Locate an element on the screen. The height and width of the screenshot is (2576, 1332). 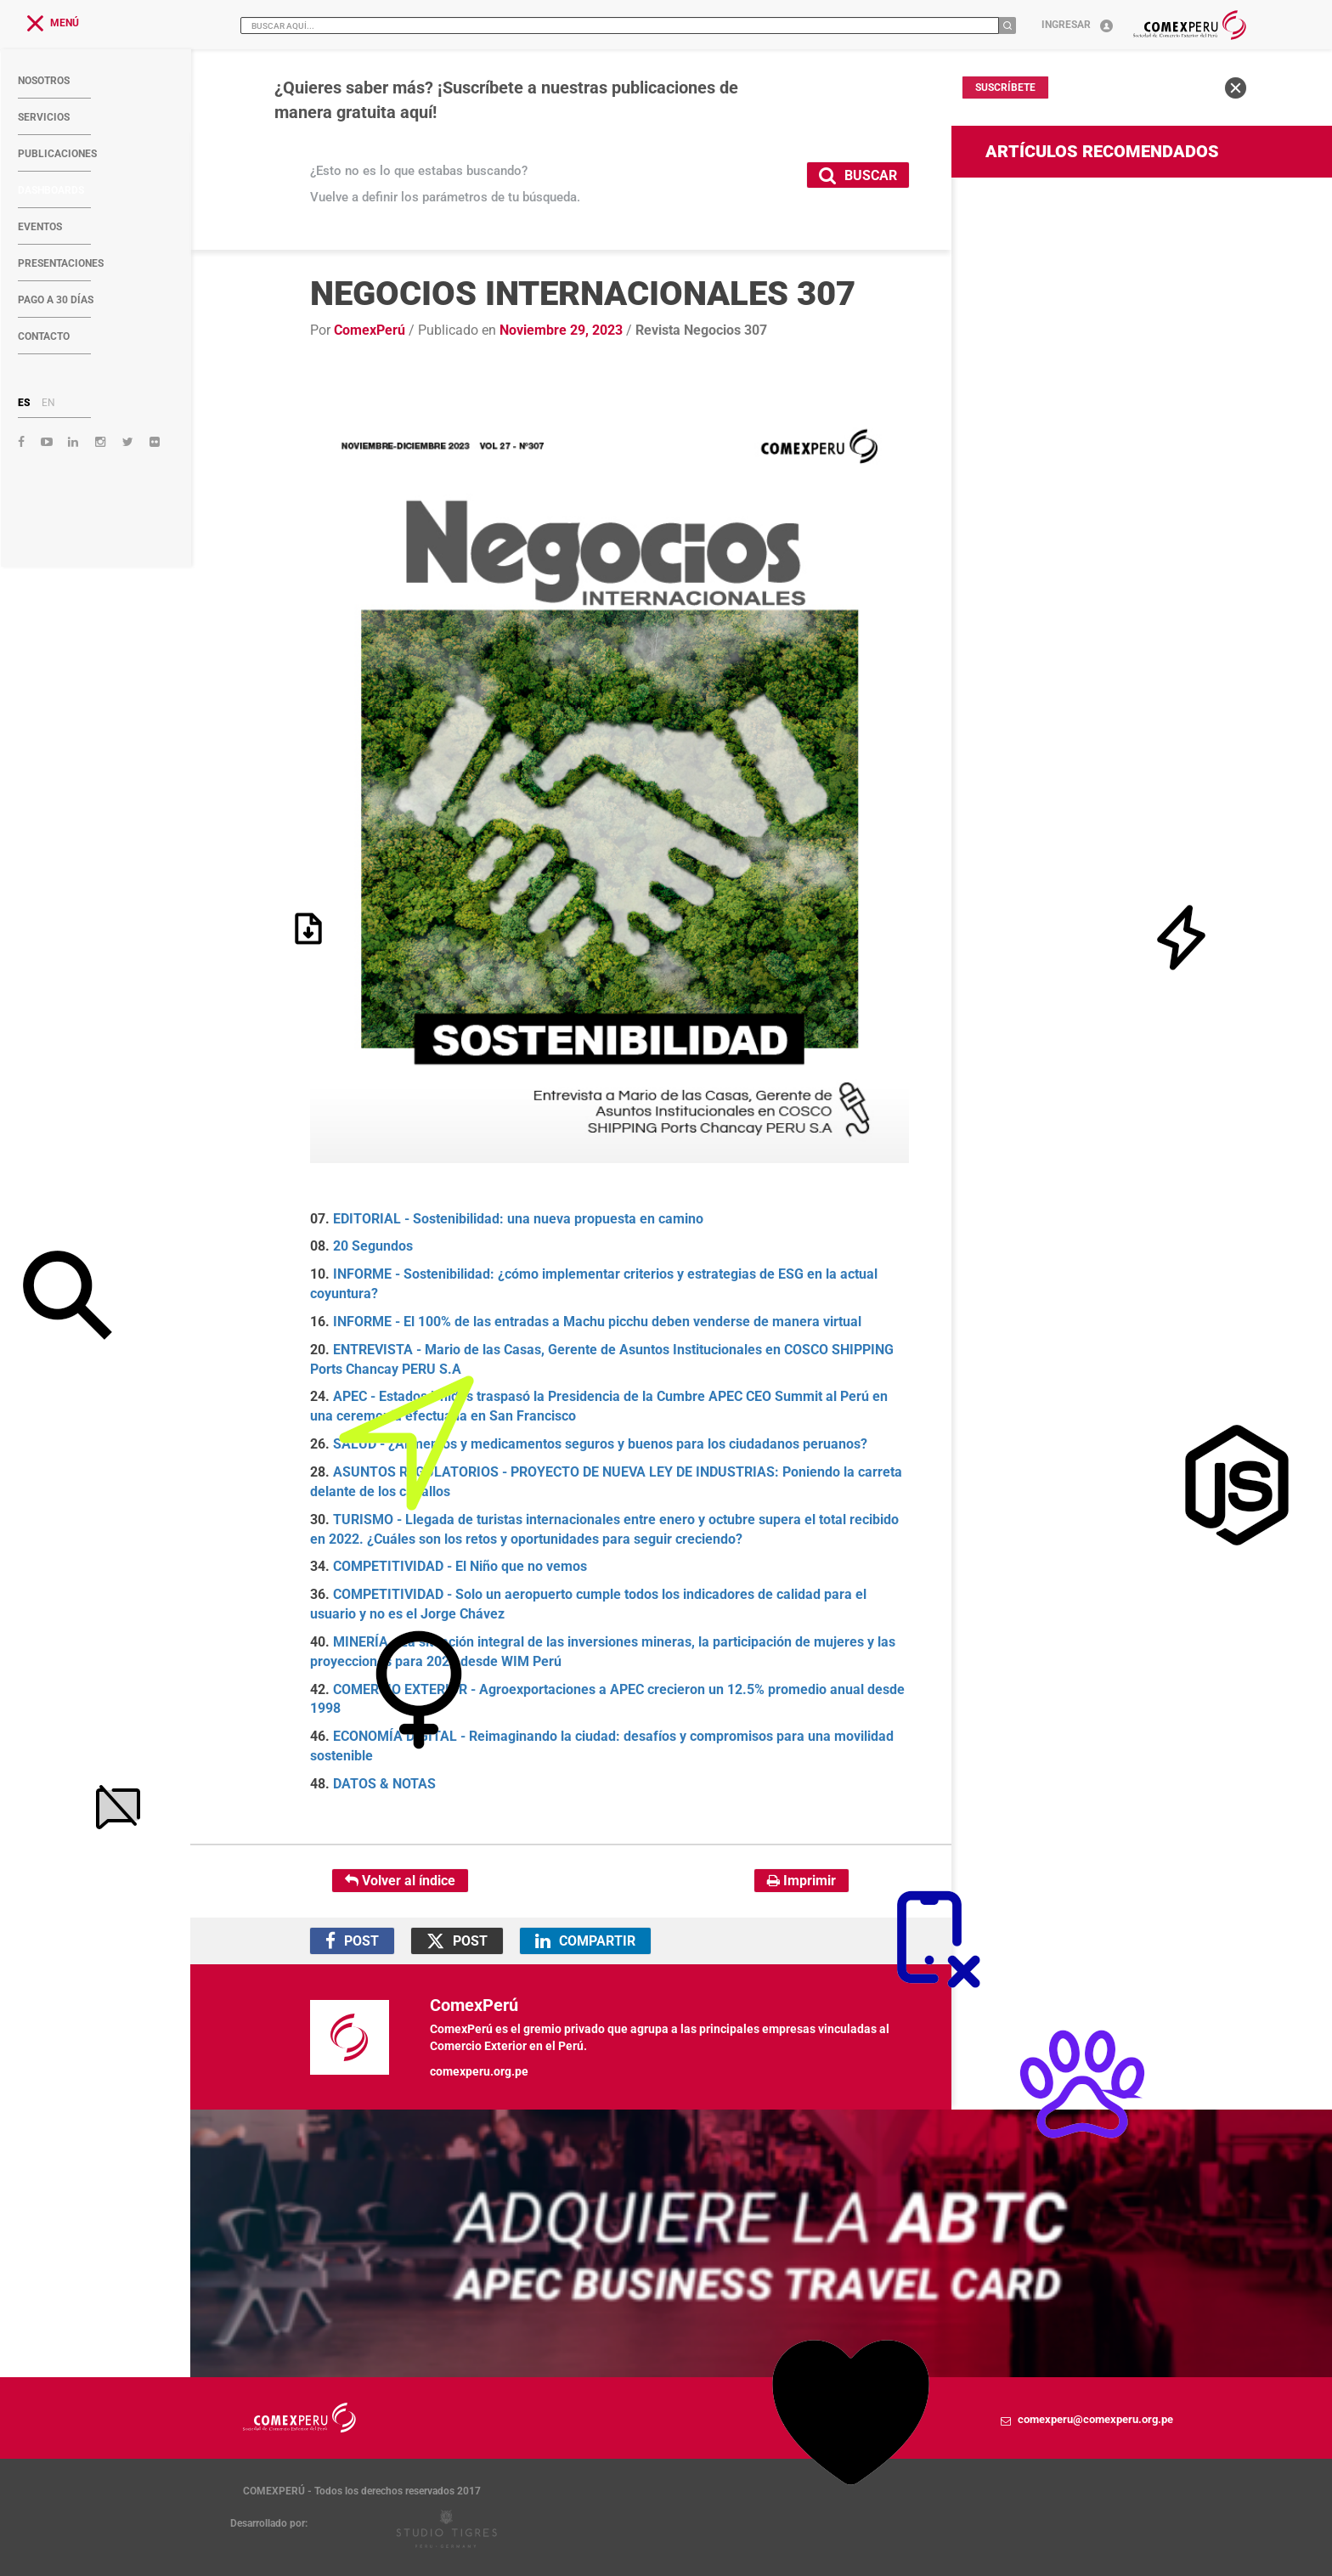
indicates fast or instant action is located at coordinates (1181, 937).